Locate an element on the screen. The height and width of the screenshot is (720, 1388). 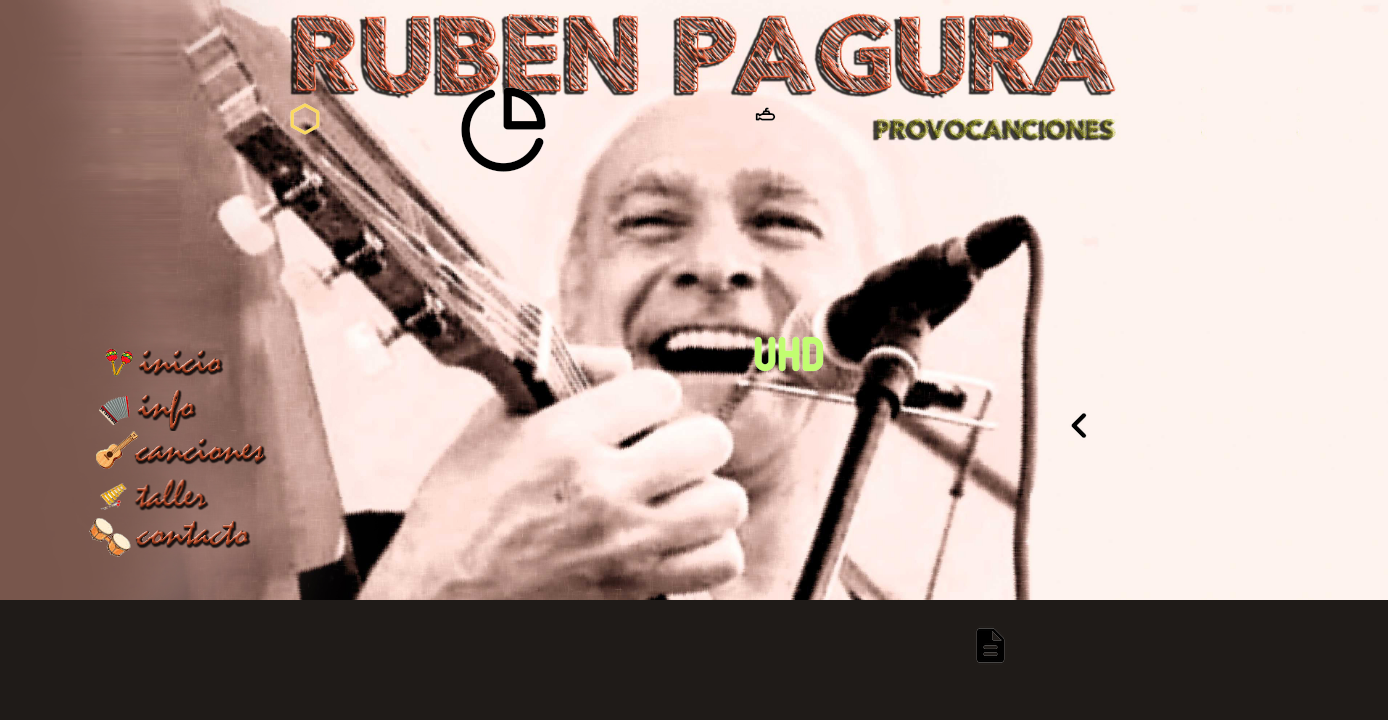
navigate back to the previous screen is located at coordinates (1079, 425).